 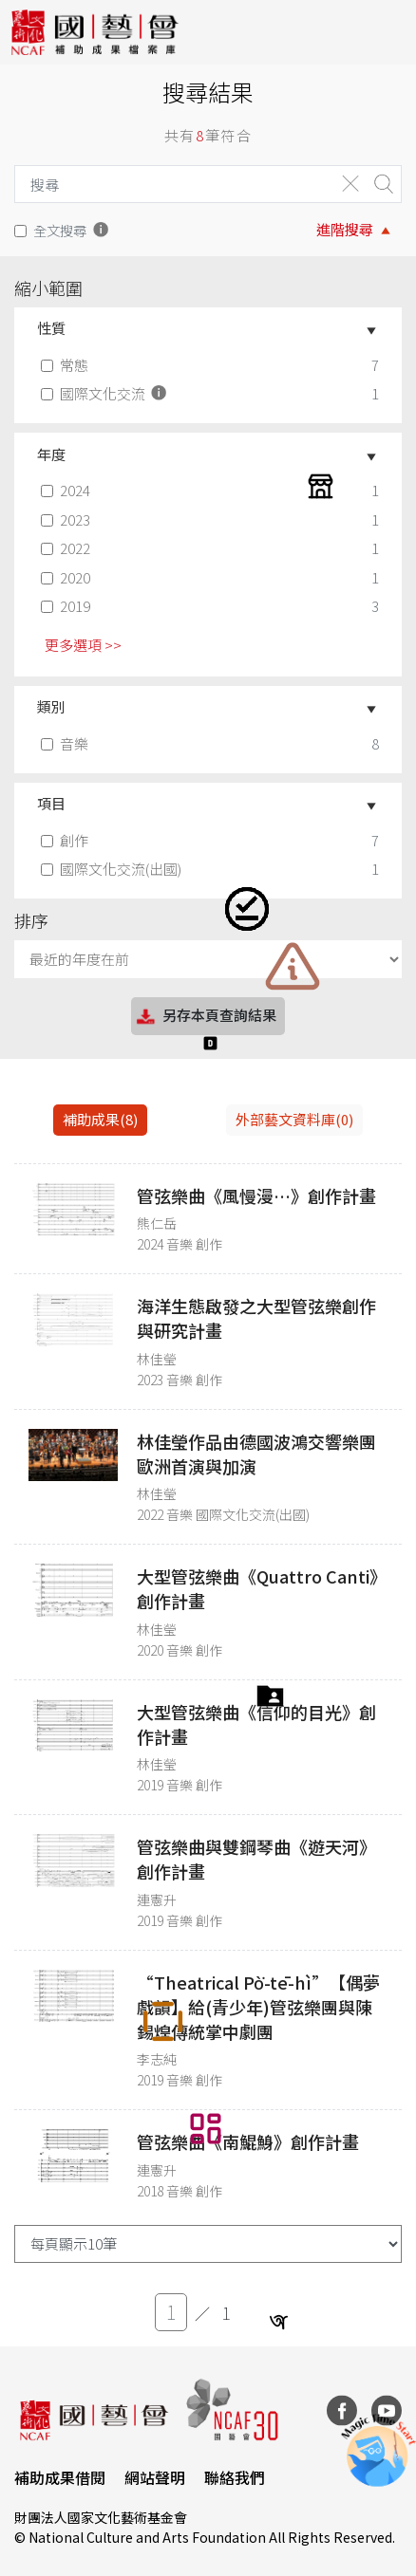 I want to click on apply borders to left and right sides only, so click(x=162, y=2021).